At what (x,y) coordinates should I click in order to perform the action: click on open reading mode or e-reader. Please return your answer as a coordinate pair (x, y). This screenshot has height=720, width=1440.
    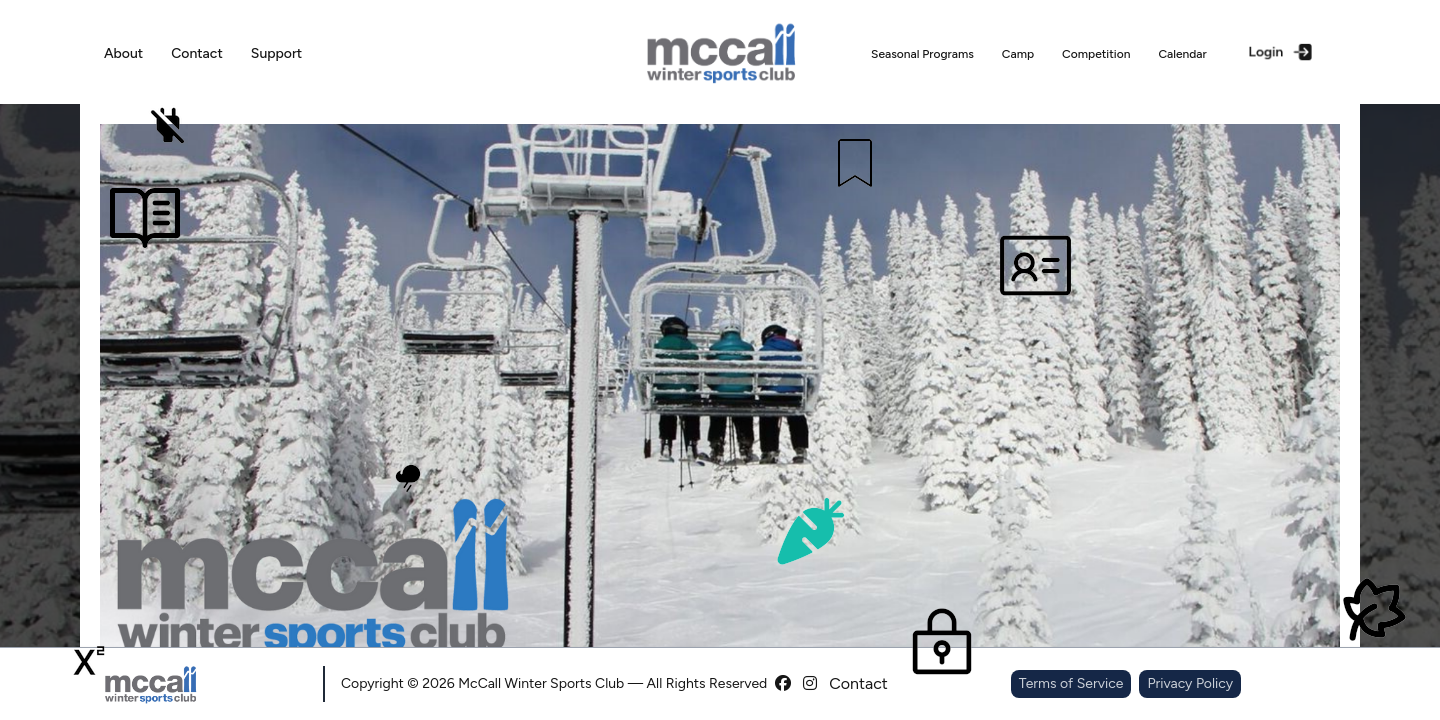
    Looking at the image, I should click on (145, 213).